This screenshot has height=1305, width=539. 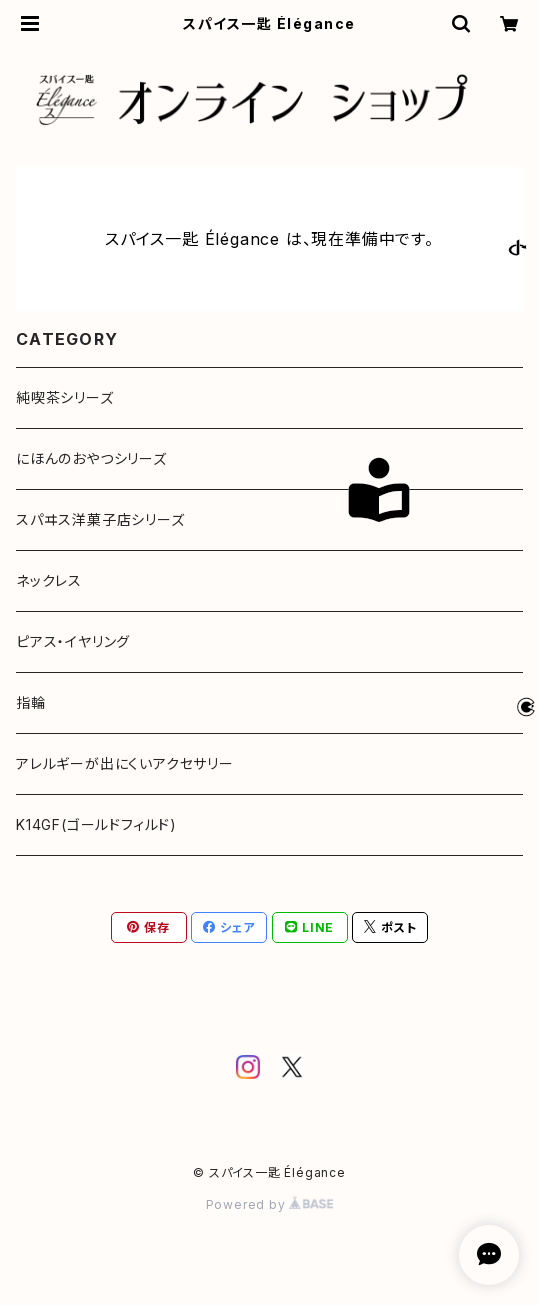 I want to click on open reading mode, so click(x=379, y=491).